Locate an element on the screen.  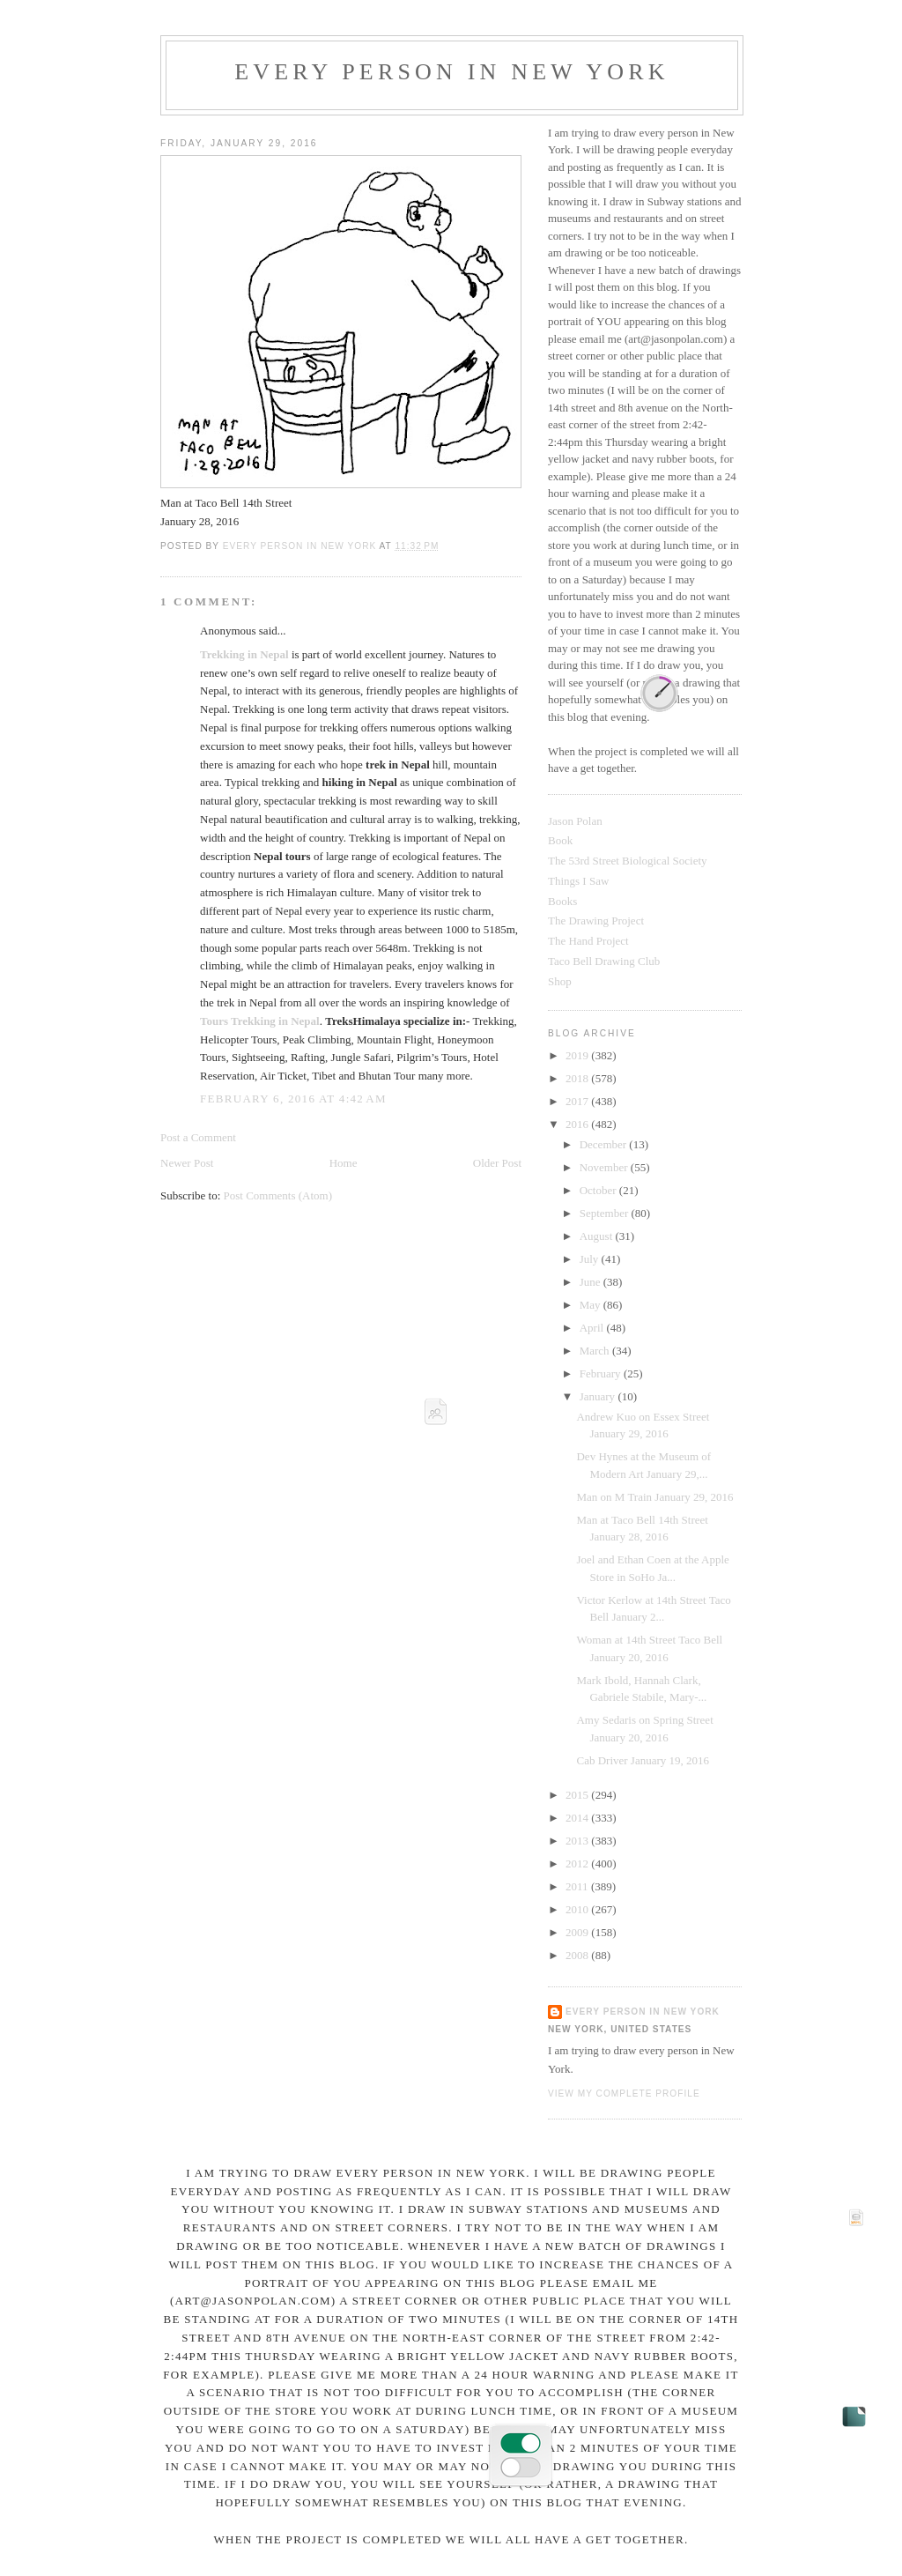
open sysprof system profiler application is located at coordinates (659, 693).